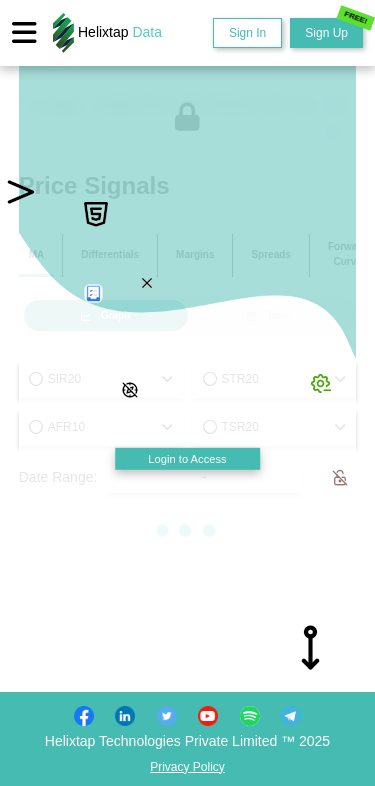 This screenshot has height=786, width=375. I want to click on compass or navigation feature disabled, so click(130, 390).